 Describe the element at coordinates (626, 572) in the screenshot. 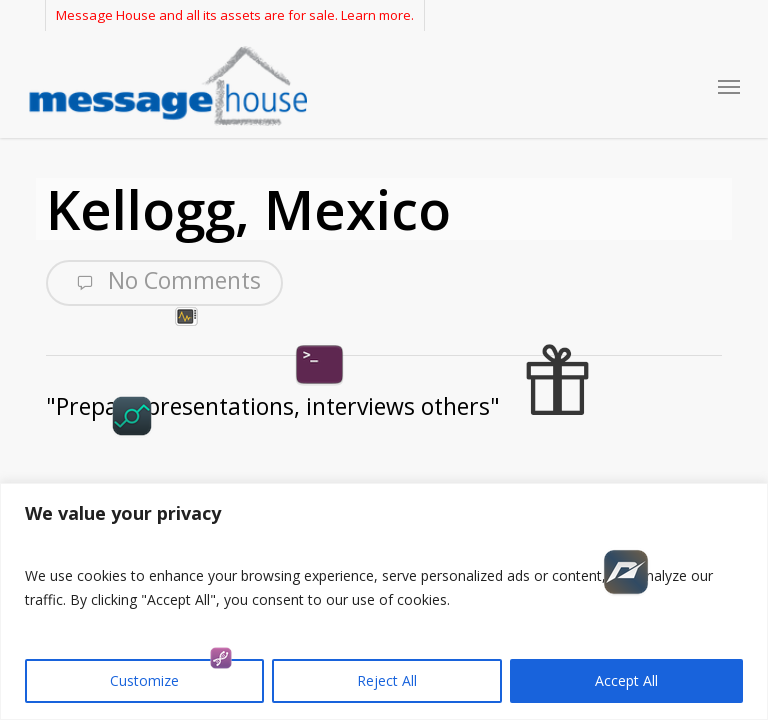

I see `launch need for speed no limits game` at that location.